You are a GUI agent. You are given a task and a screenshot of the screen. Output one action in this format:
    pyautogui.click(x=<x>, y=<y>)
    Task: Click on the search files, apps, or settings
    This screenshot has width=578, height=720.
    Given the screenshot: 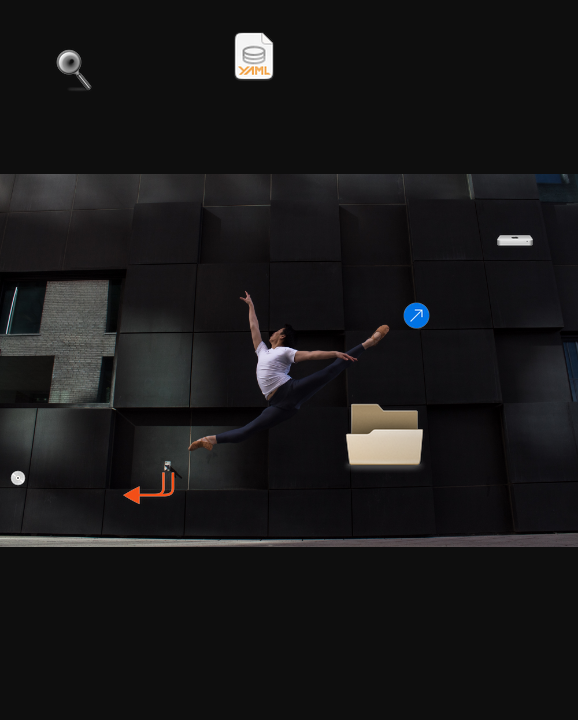 What is the action you would take?
    pyautogui.click(x=74, y=70)
    